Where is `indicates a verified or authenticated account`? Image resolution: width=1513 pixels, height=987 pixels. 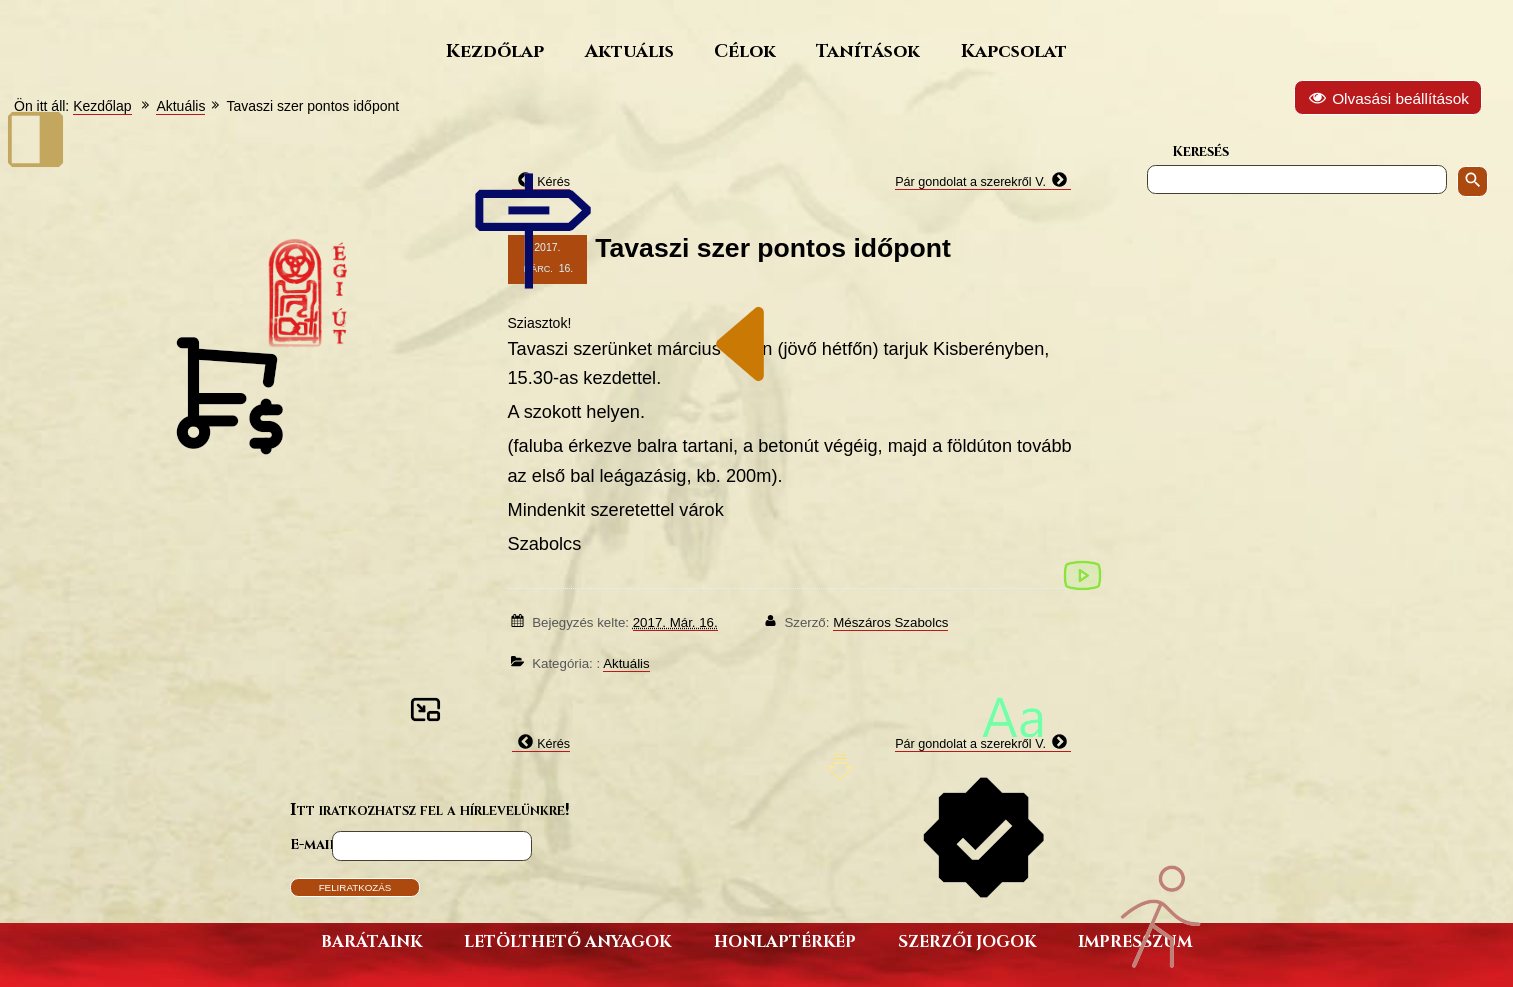
indicates a verified or authenticated account is located at coordinates (983, 837).